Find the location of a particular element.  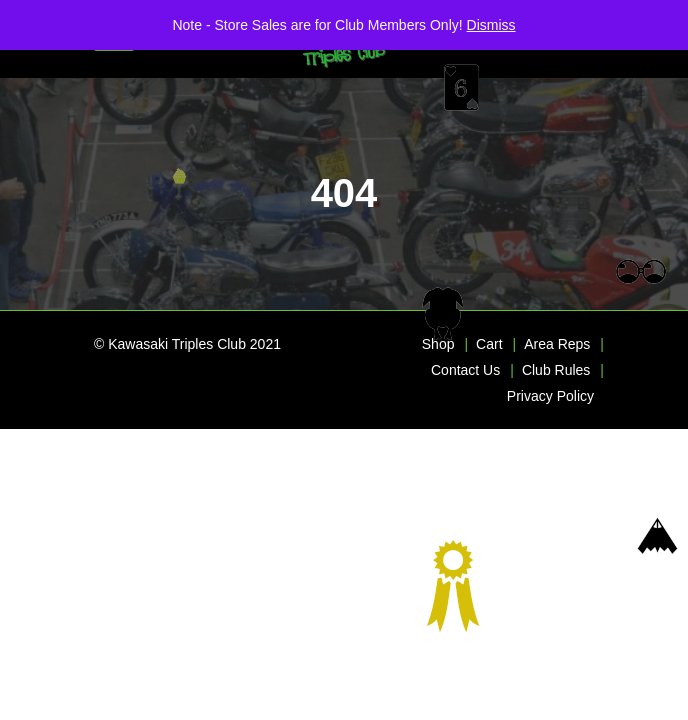

access bakery or dessert options is located at coordinates (179, 175).